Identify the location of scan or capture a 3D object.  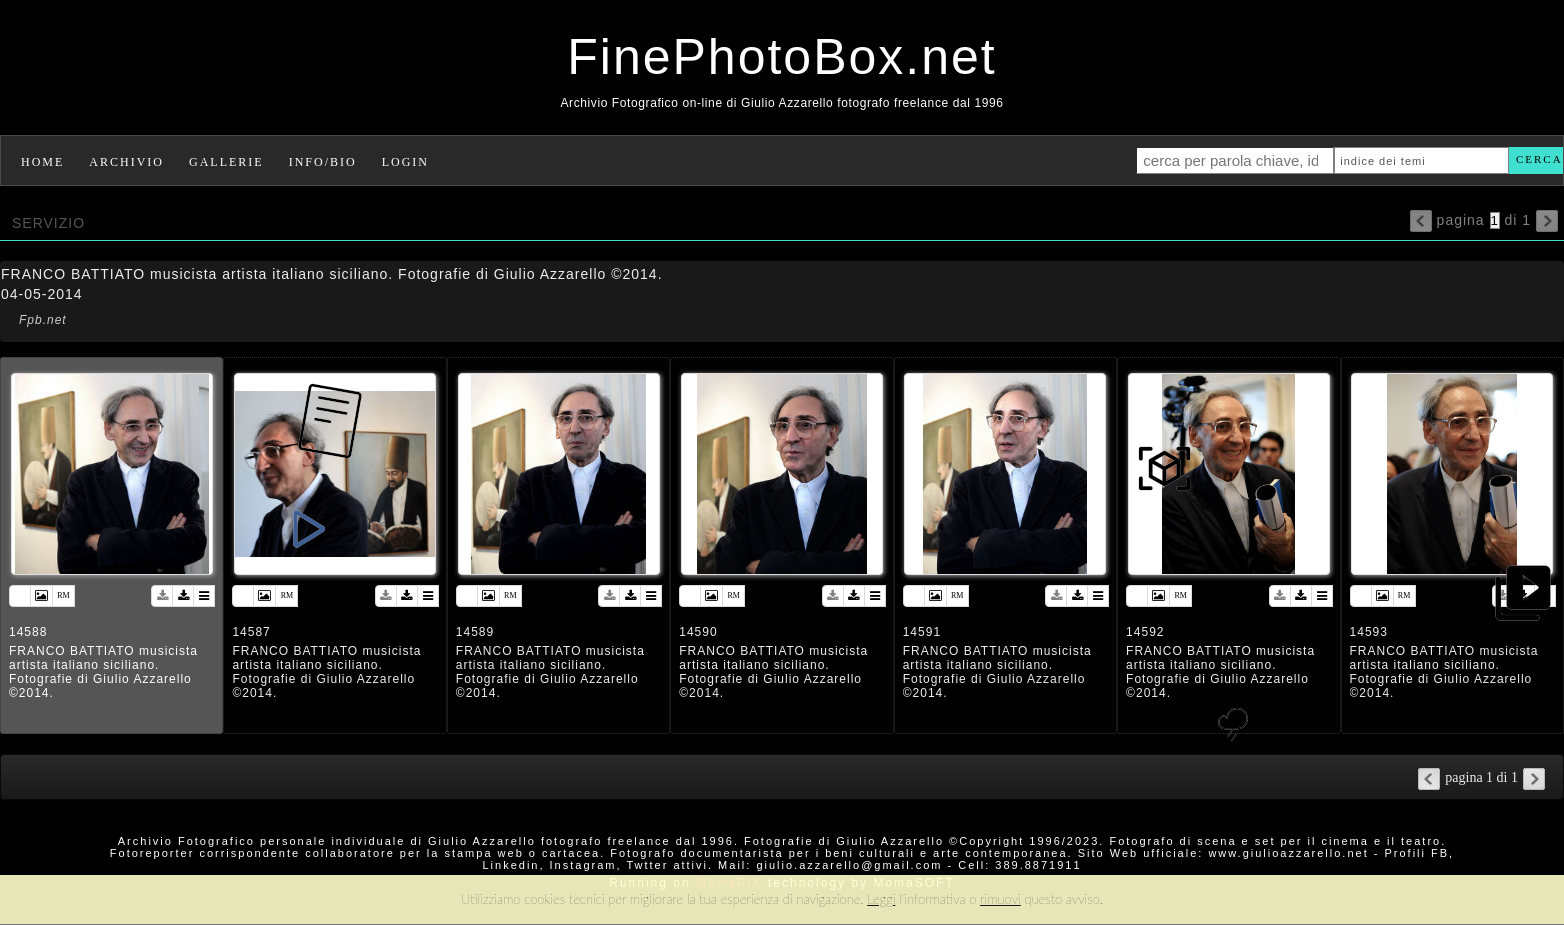
(1164, 468).